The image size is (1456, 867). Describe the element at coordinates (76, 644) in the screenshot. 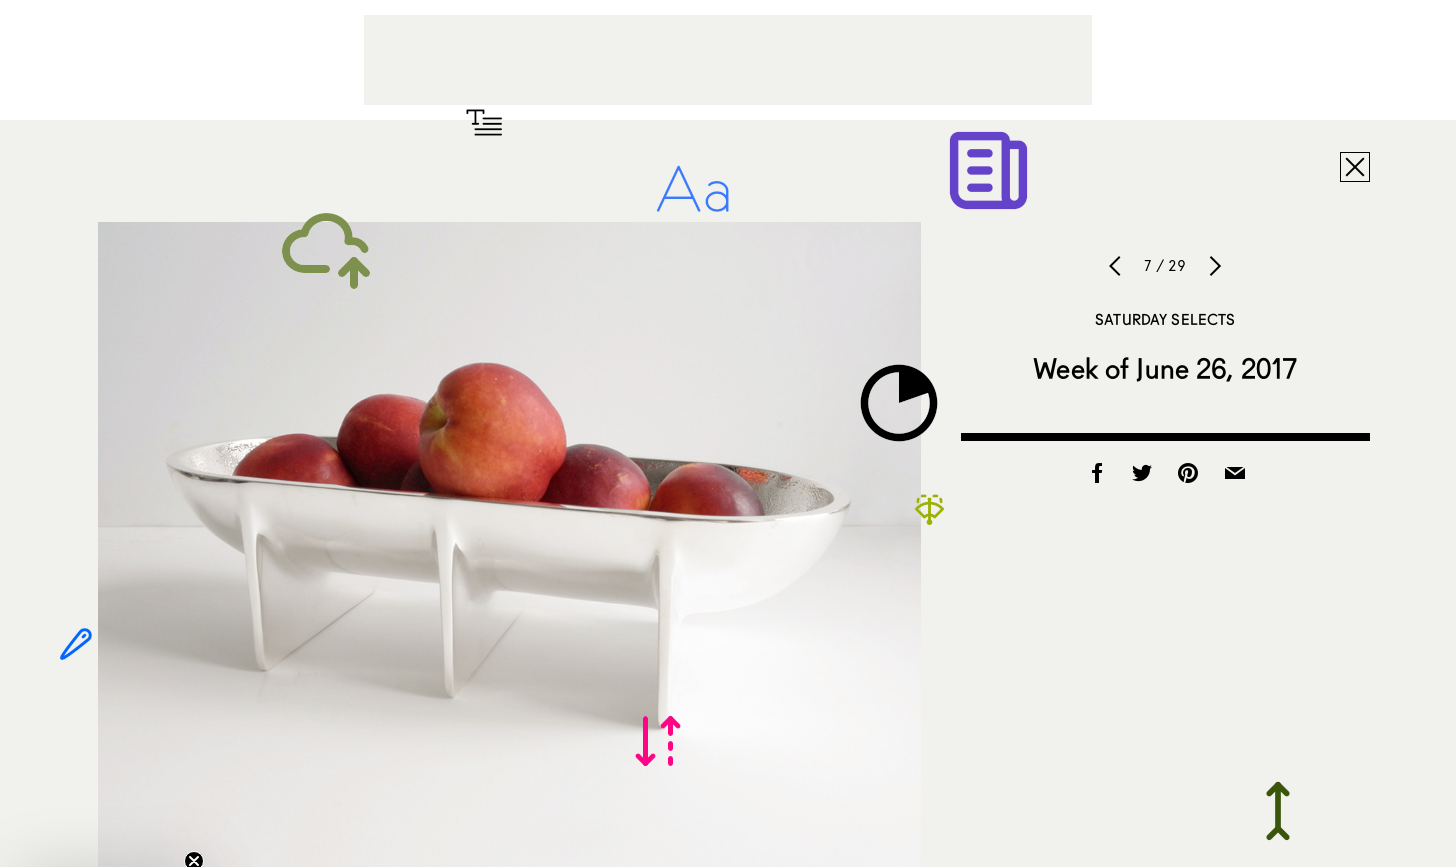

I see `access sewing or tailoring tools` at that location.